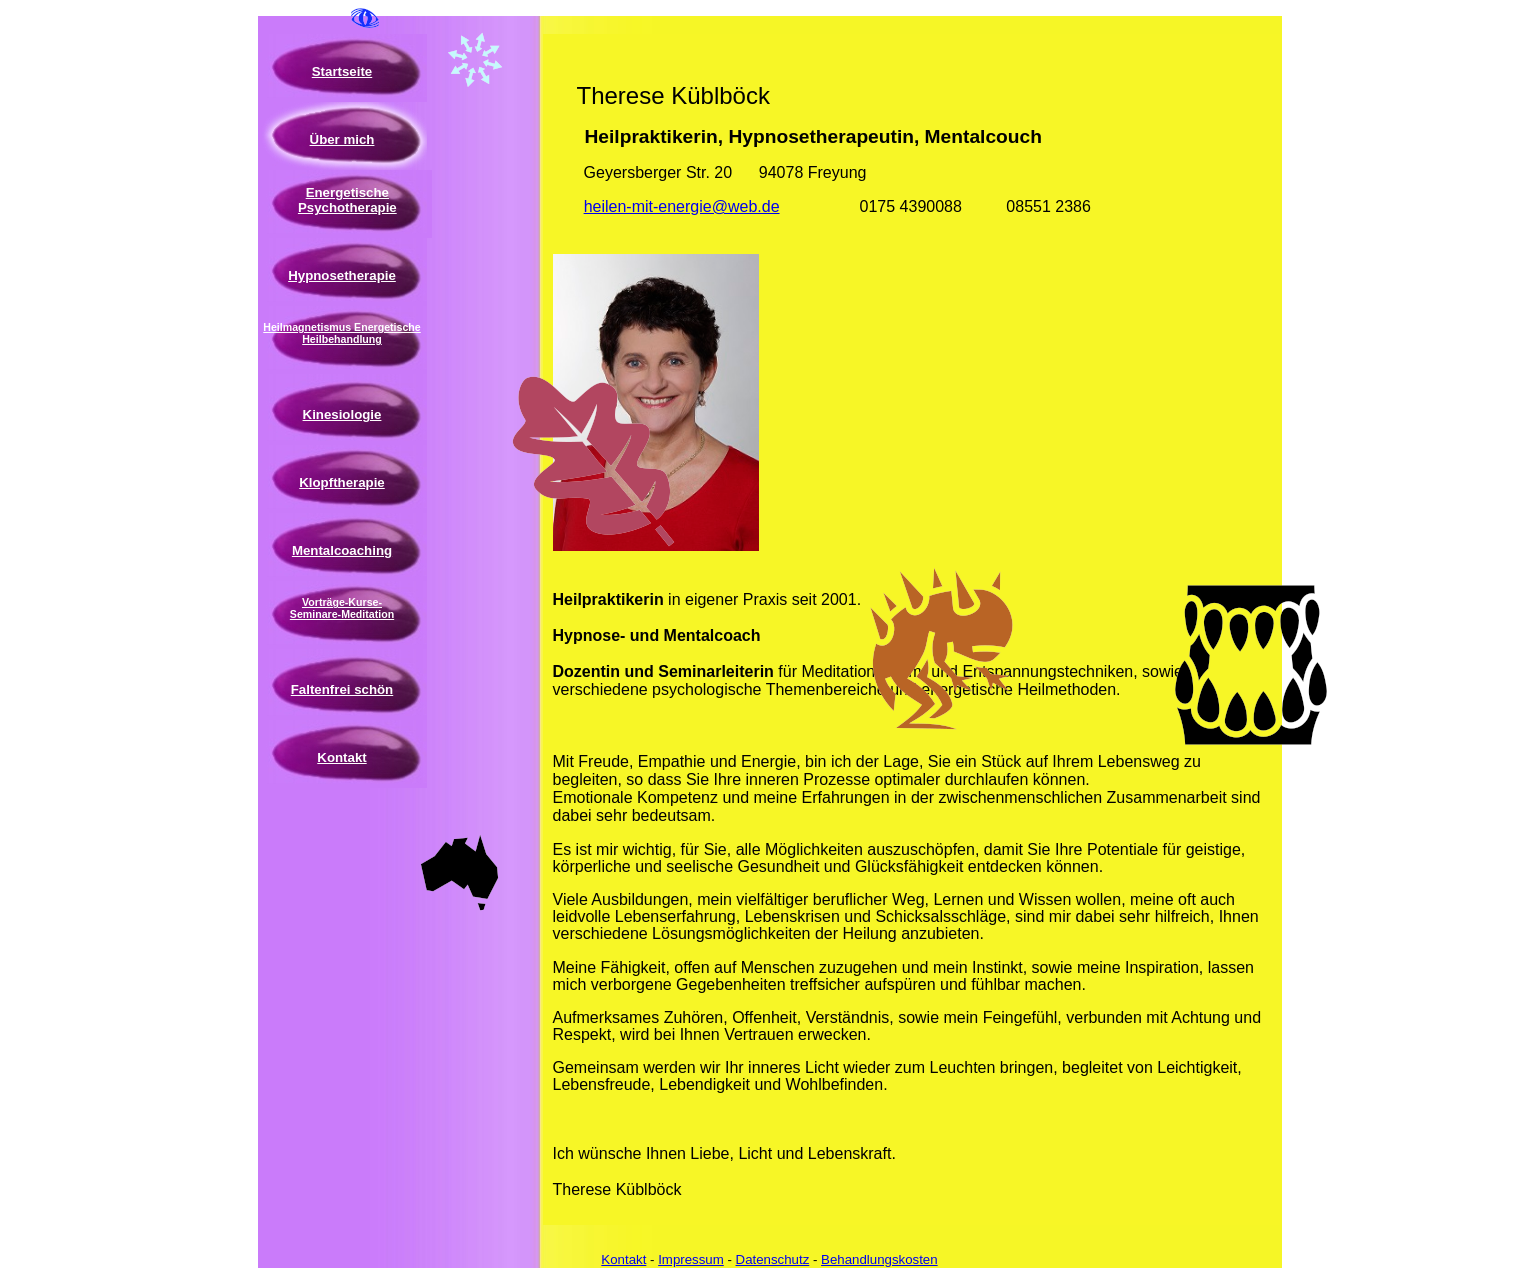 This screenshot has width=1539, height=1284. What do you see at coordinates (1251, 665) in the screenshot?
I see `view dental health or teeth status` at bounding box center [1251, 665].